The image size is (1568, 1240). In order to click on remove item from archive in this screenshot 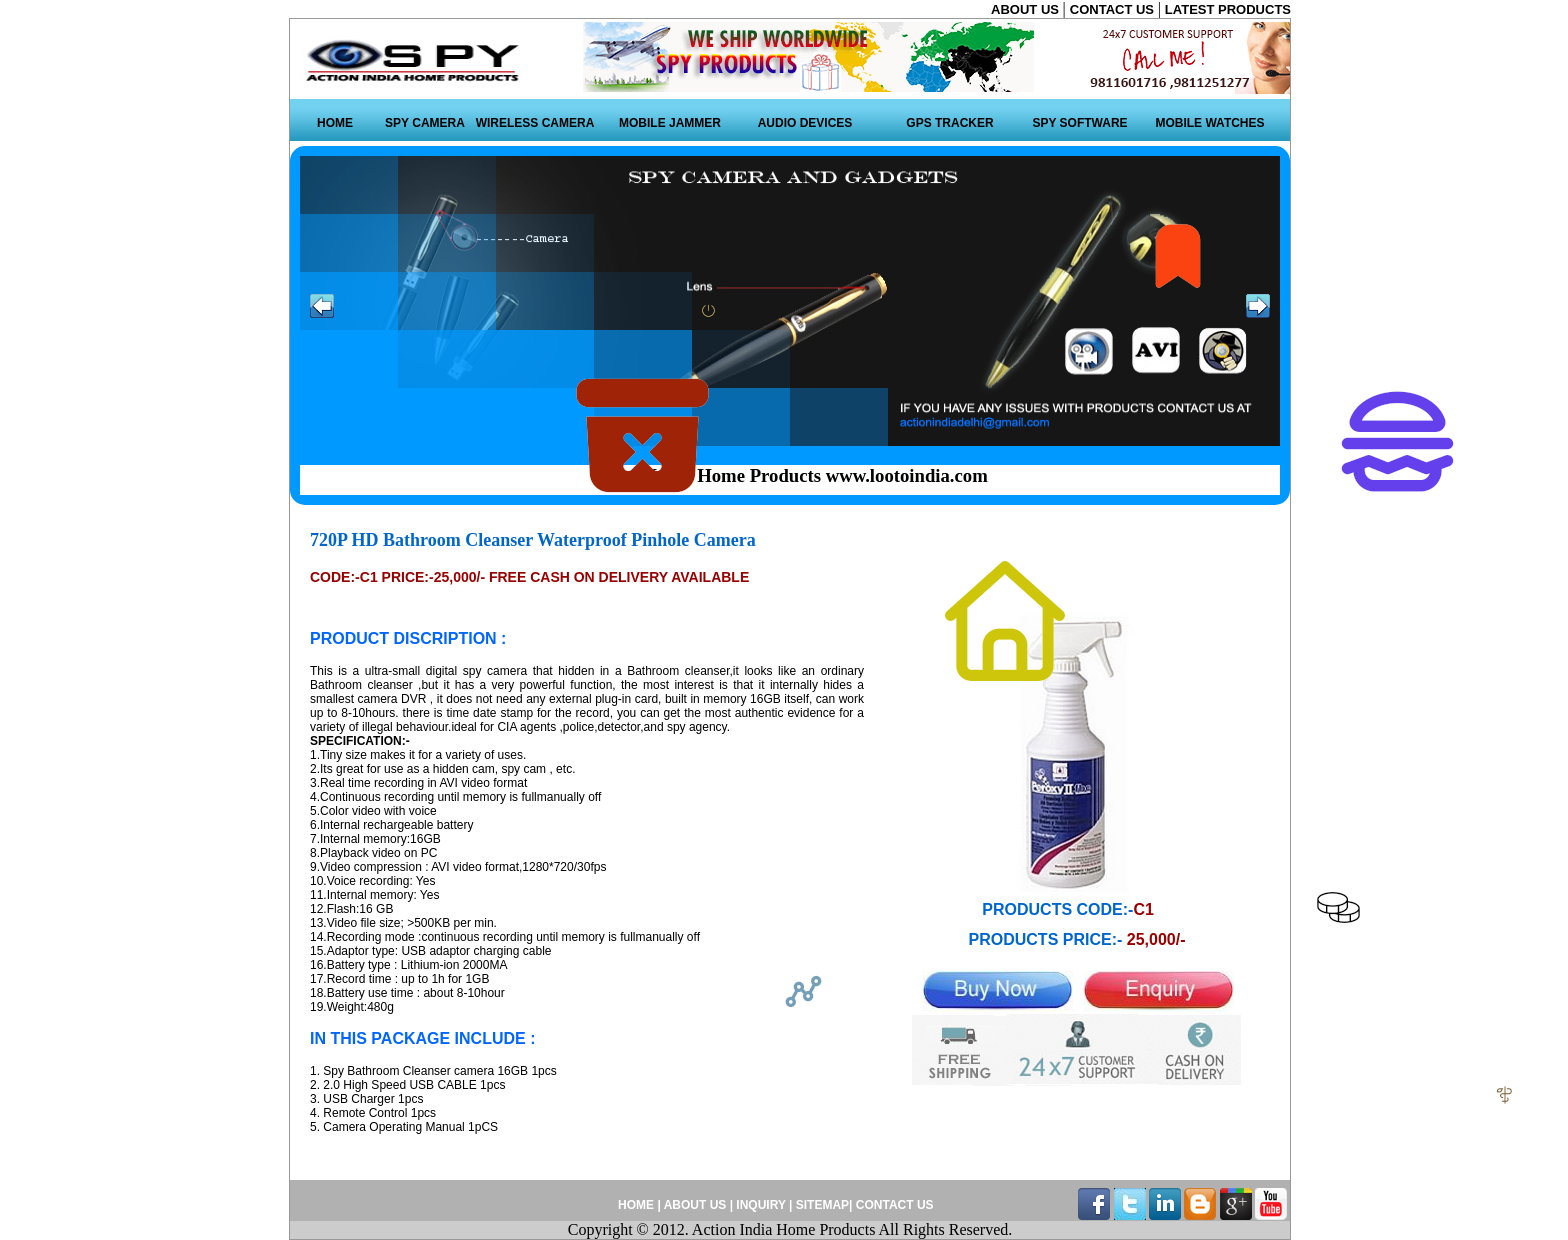, I will do `click(642, 435)`.